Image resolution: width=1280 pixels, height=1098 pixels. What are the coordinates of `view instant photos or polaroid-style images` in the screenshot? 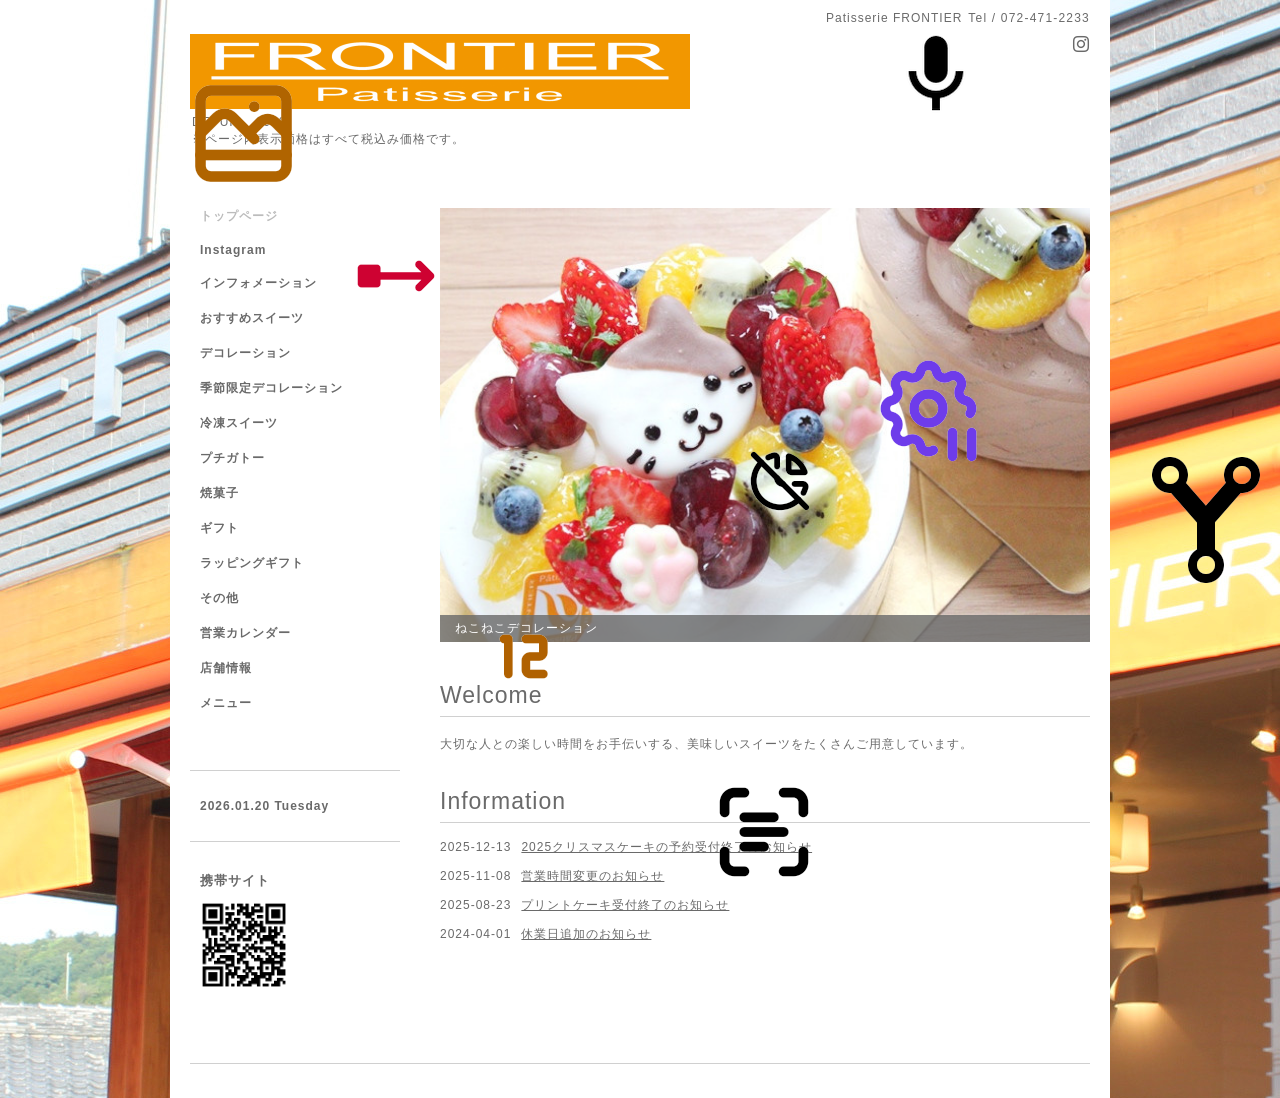 It's located at (243, 133).